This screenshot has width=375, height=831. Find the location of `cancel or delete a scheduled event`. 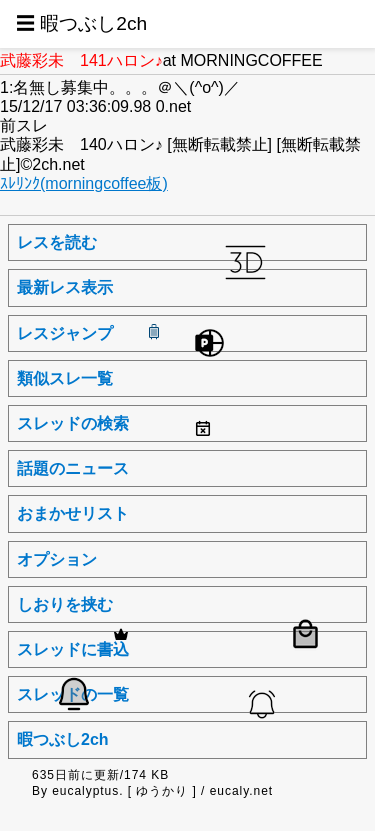

cancel or delete a scheduled event is located at coordinates (203, 429).